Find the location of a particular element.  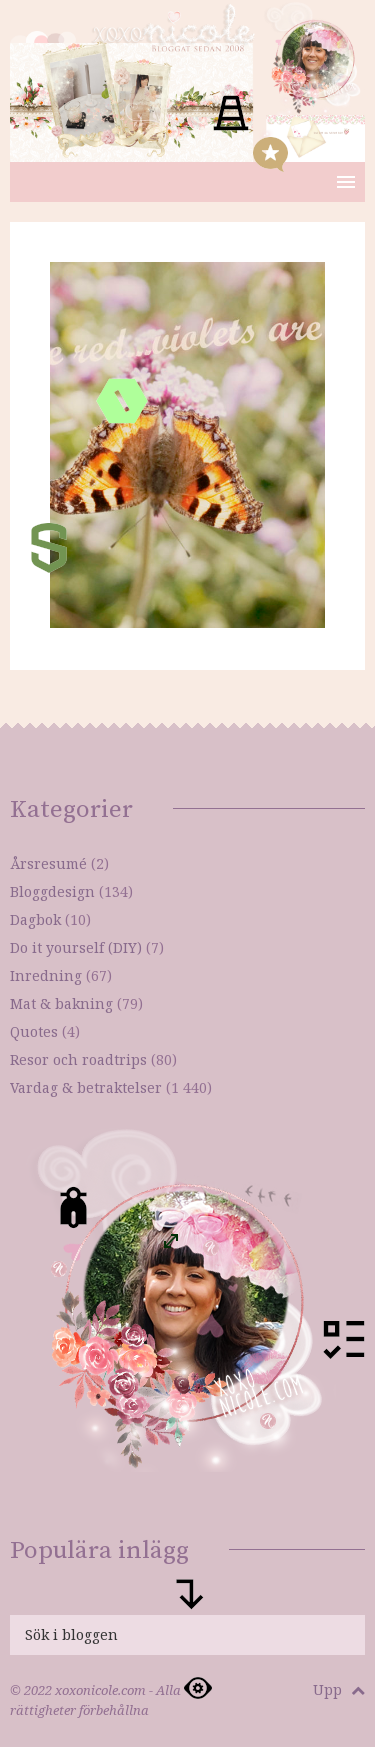

view completed tasks in a checklist is located at coordinates (344, 1339).